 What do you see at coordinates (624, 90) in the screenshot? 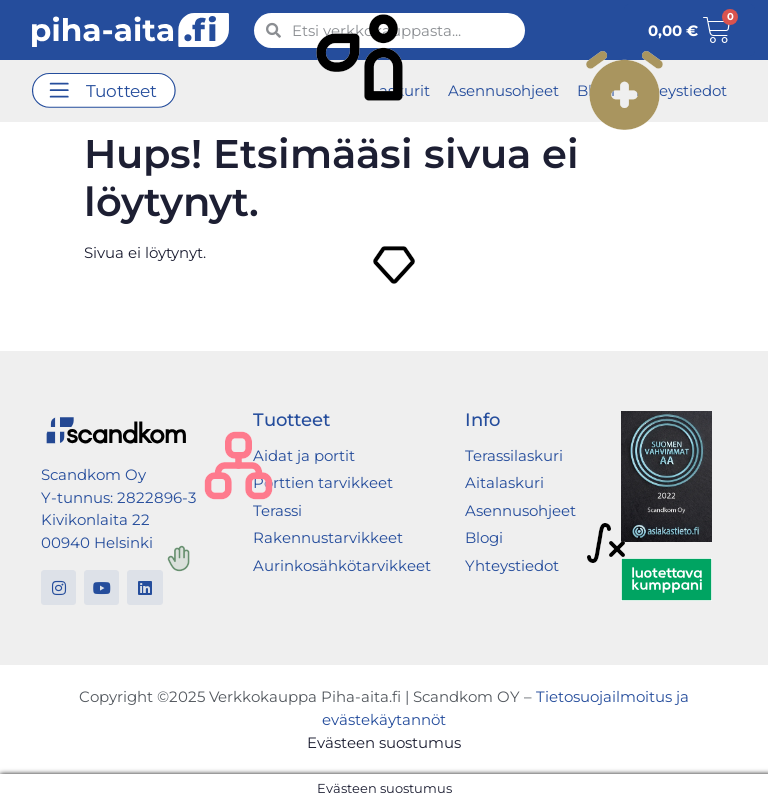
I see `add a new alarm` at bounding box center [624, 90].